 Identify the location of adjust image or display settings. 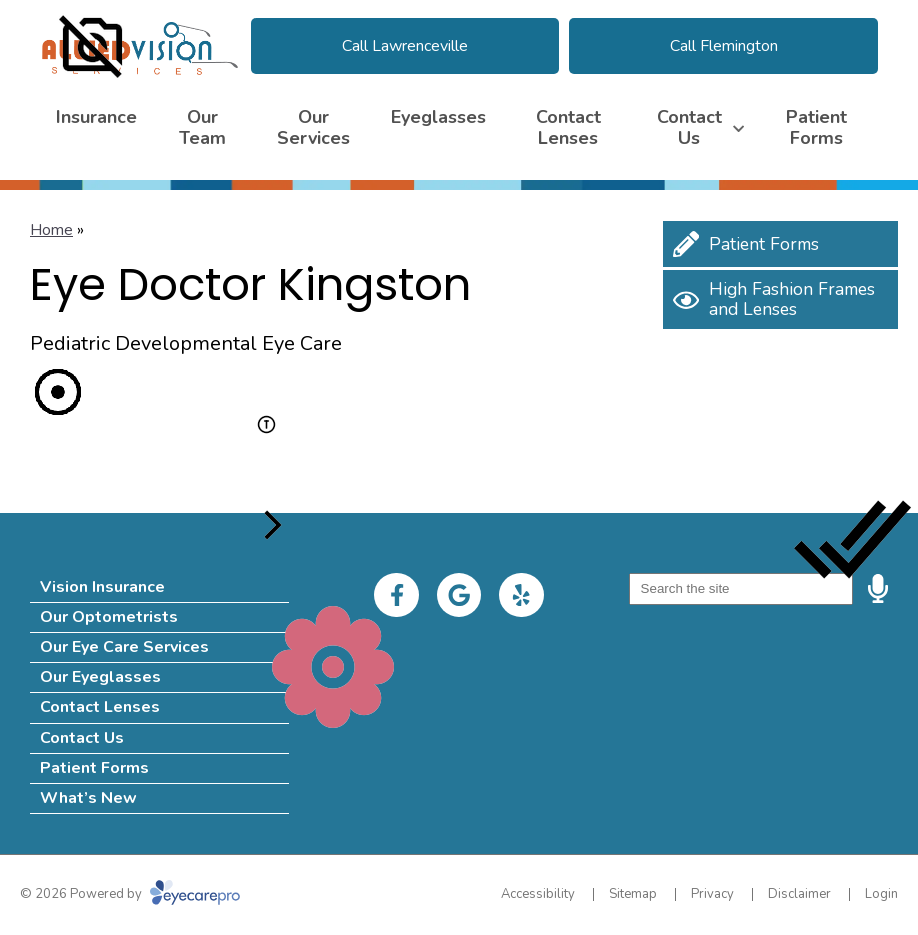
(58, 392).